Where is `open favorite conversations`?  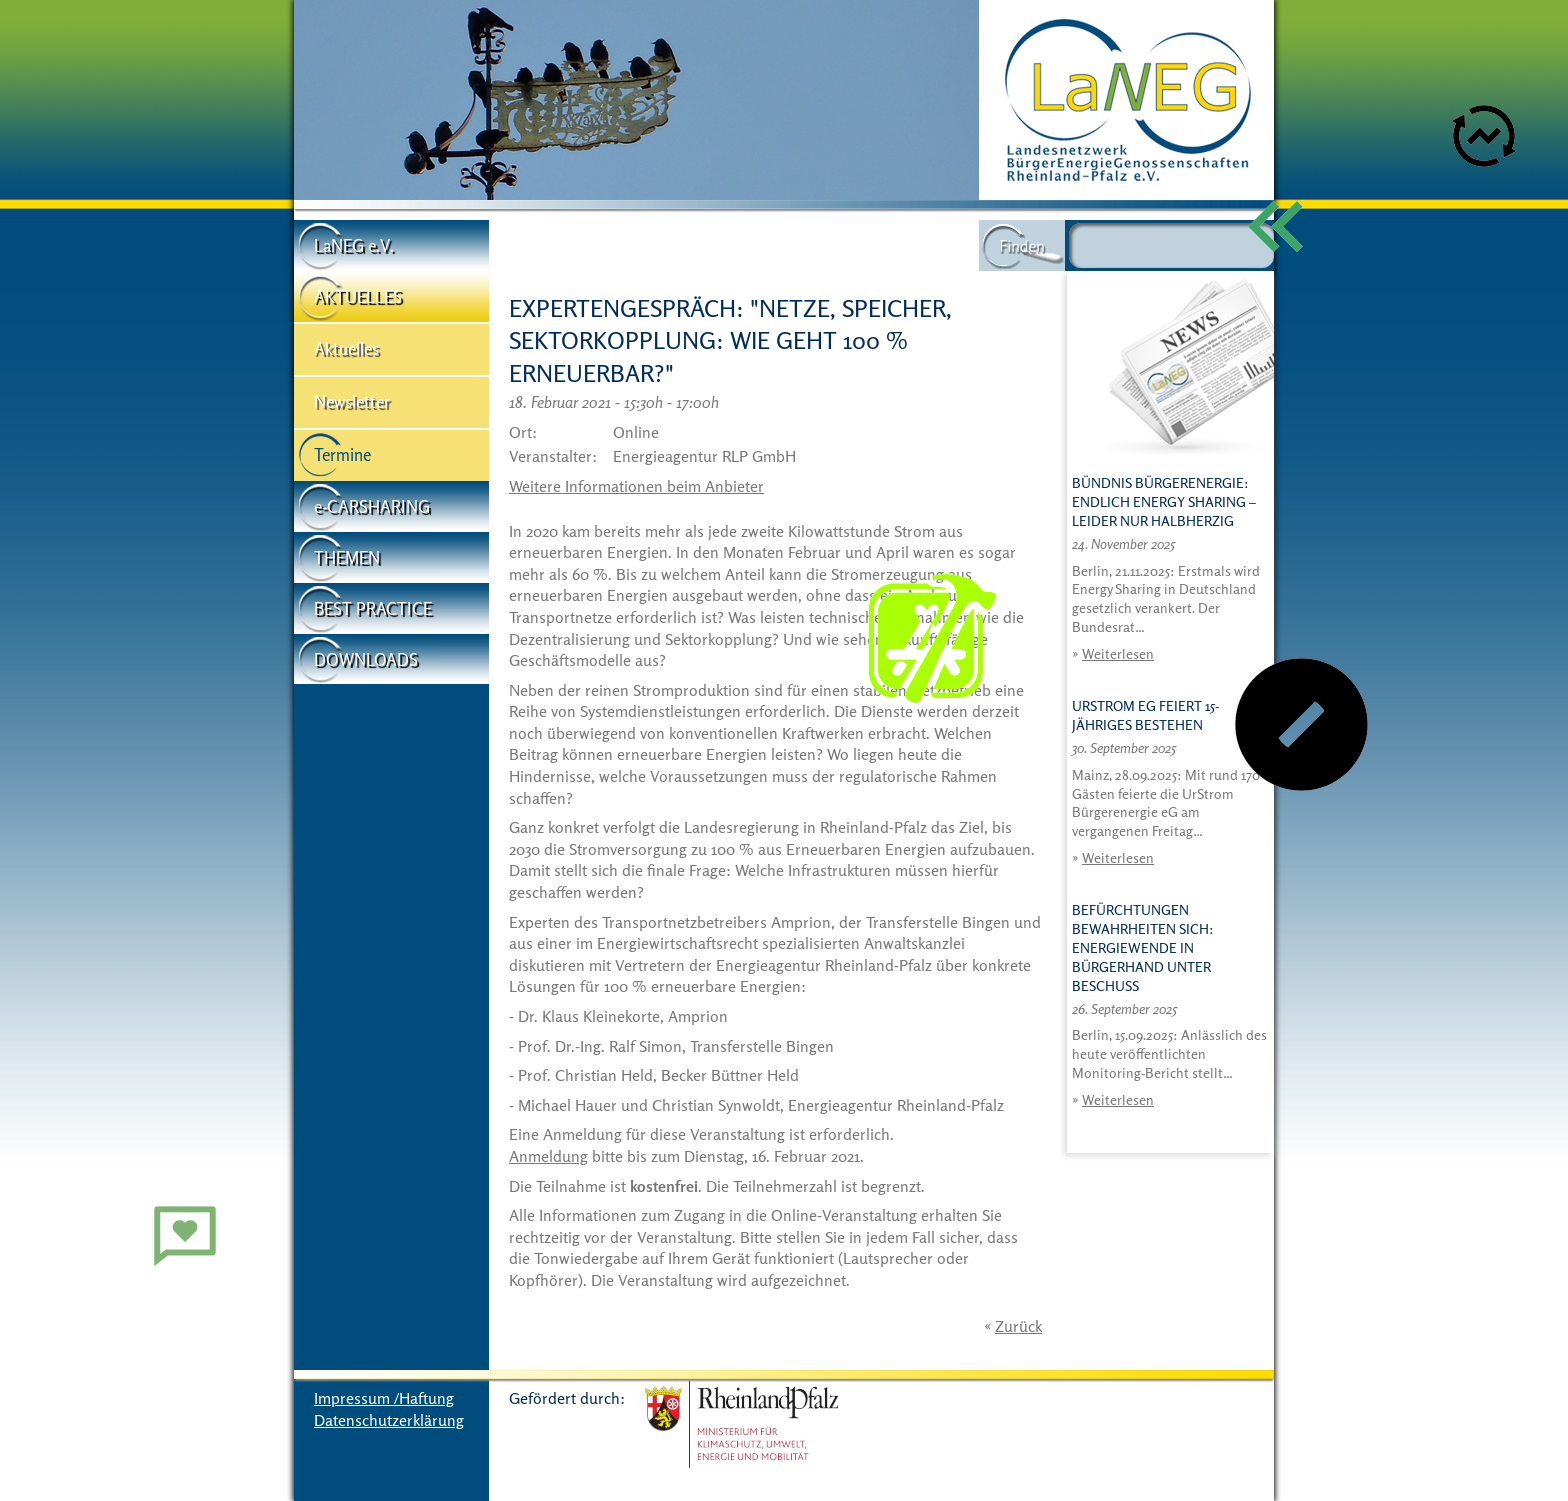 open favorite conversations is located at coordinates (185, 1234).